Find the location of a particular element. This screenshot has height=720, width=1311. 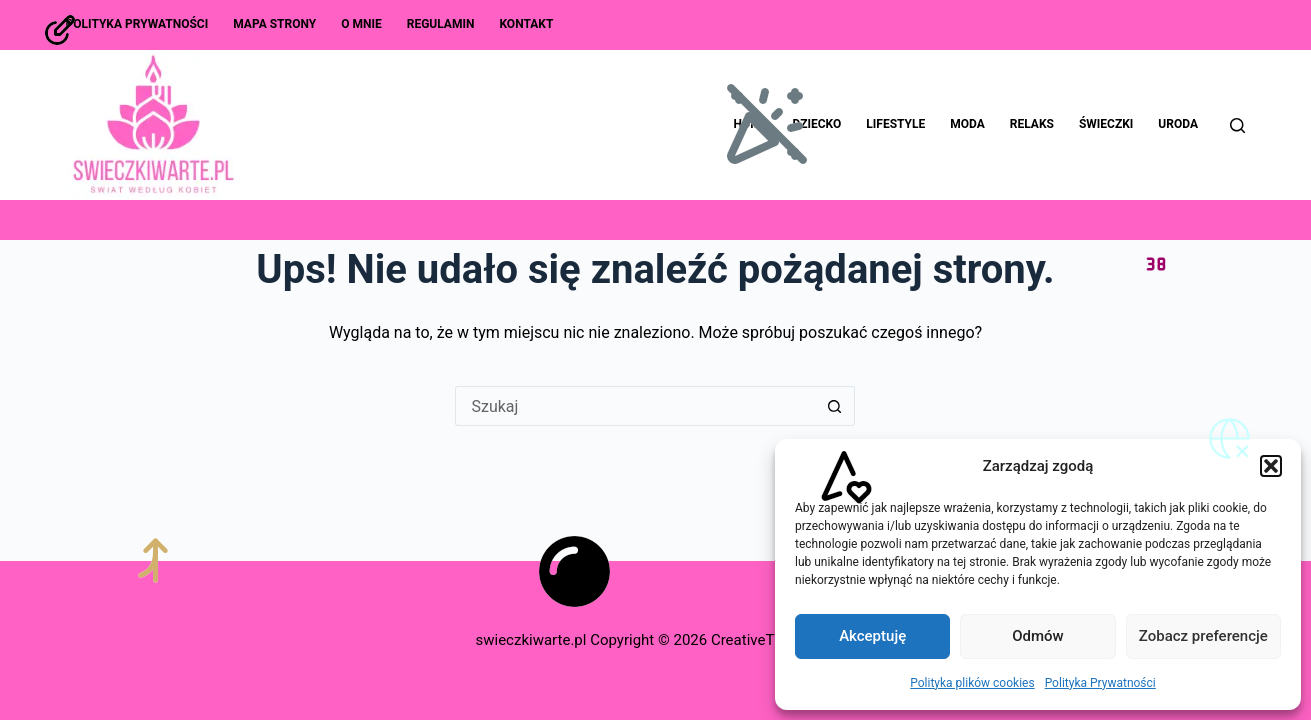

navigate to a favorite or saved location is located at coordinates (844, 476).